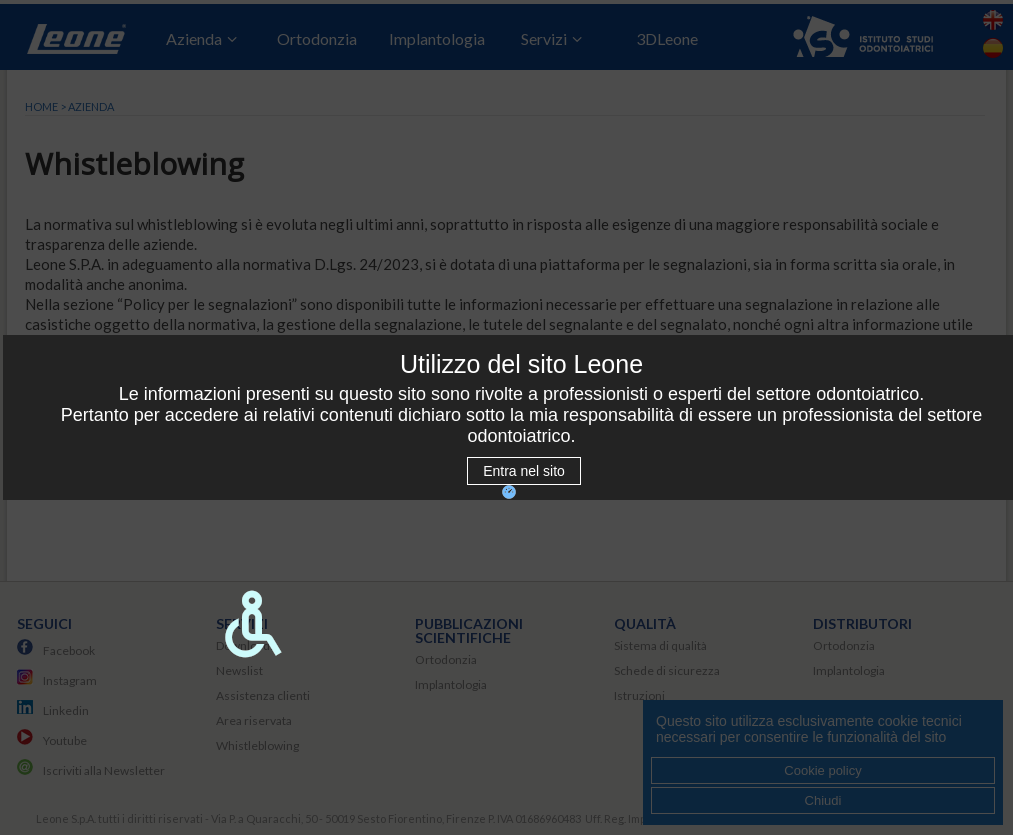 Image resolution: width=1013 pixels, height=835 pixels. I want to click on open dashboard or control panel, so click(509, 492).